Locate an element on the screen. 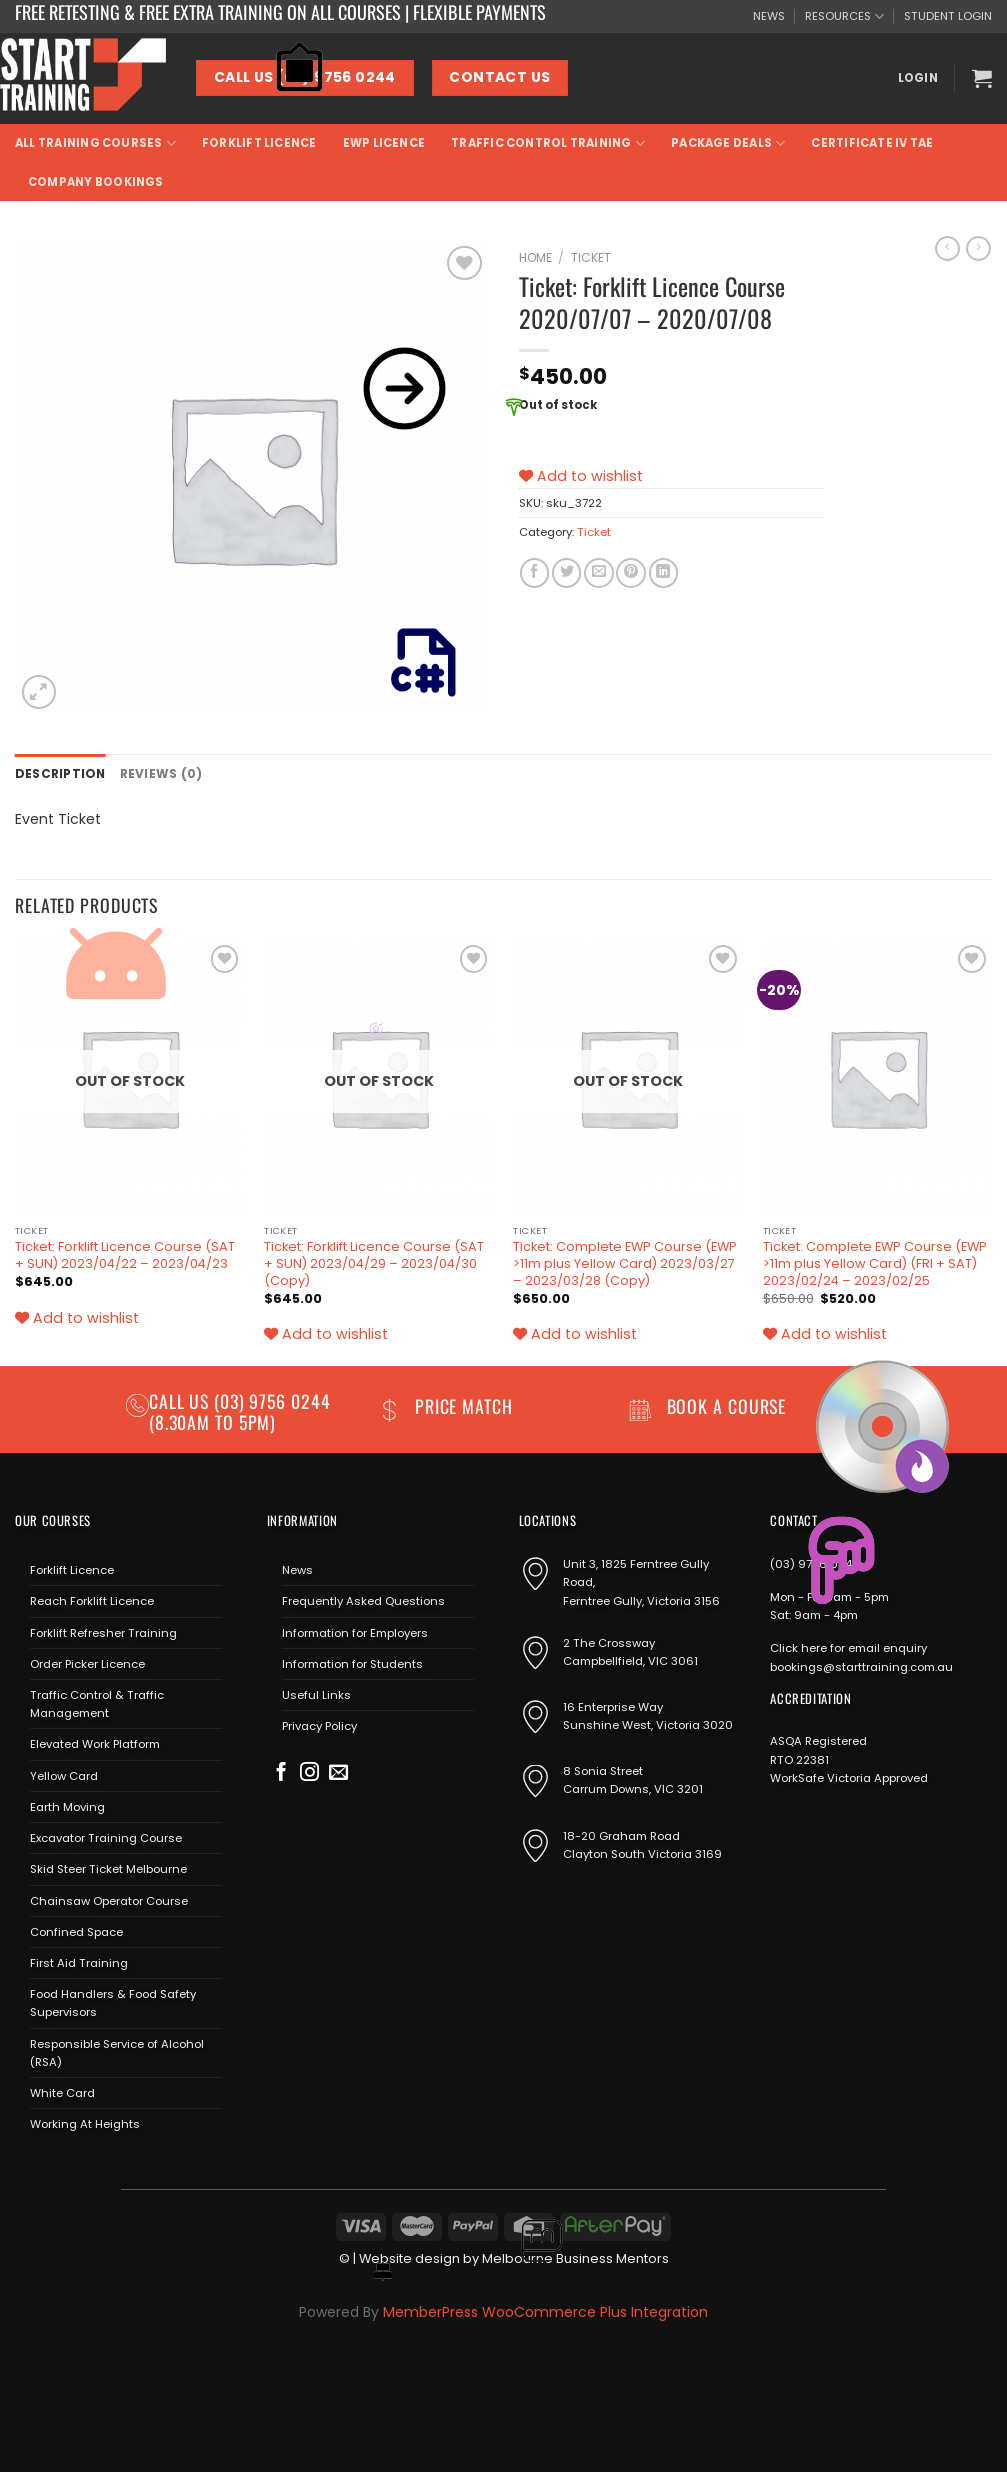 The image size is (1007, 2472). open a C# source code file is located at coordinates (426, 662).